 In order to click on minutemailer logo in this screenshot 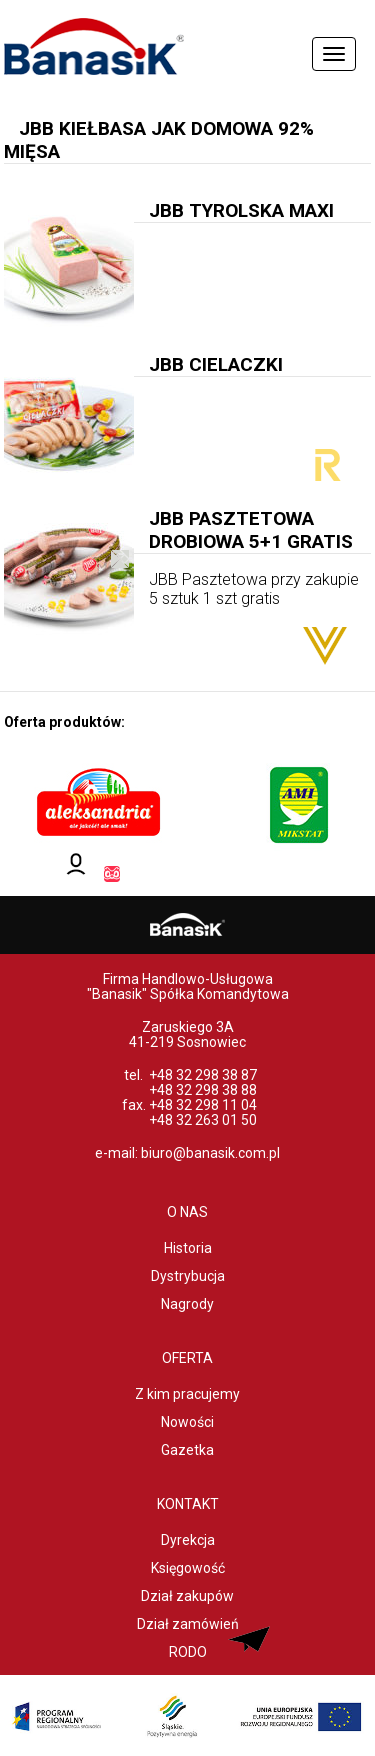, I will do `click(249, 1639)`.